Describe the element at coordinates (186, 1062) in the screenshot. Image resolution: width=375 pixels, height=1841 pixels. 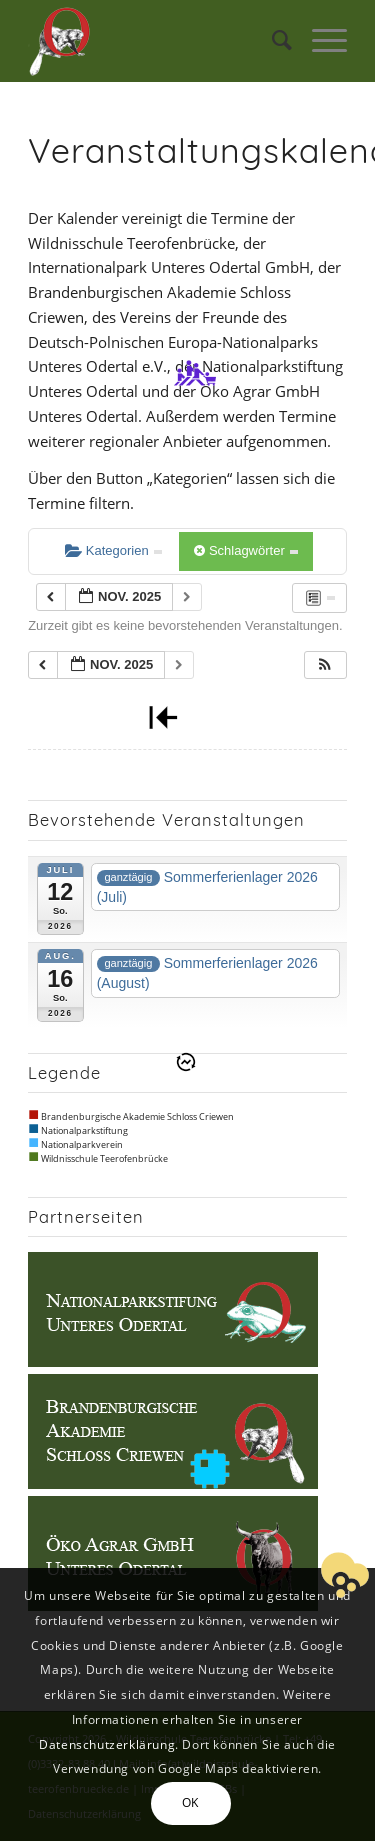
I see `exchange or transfer funds between accounts` at that location.